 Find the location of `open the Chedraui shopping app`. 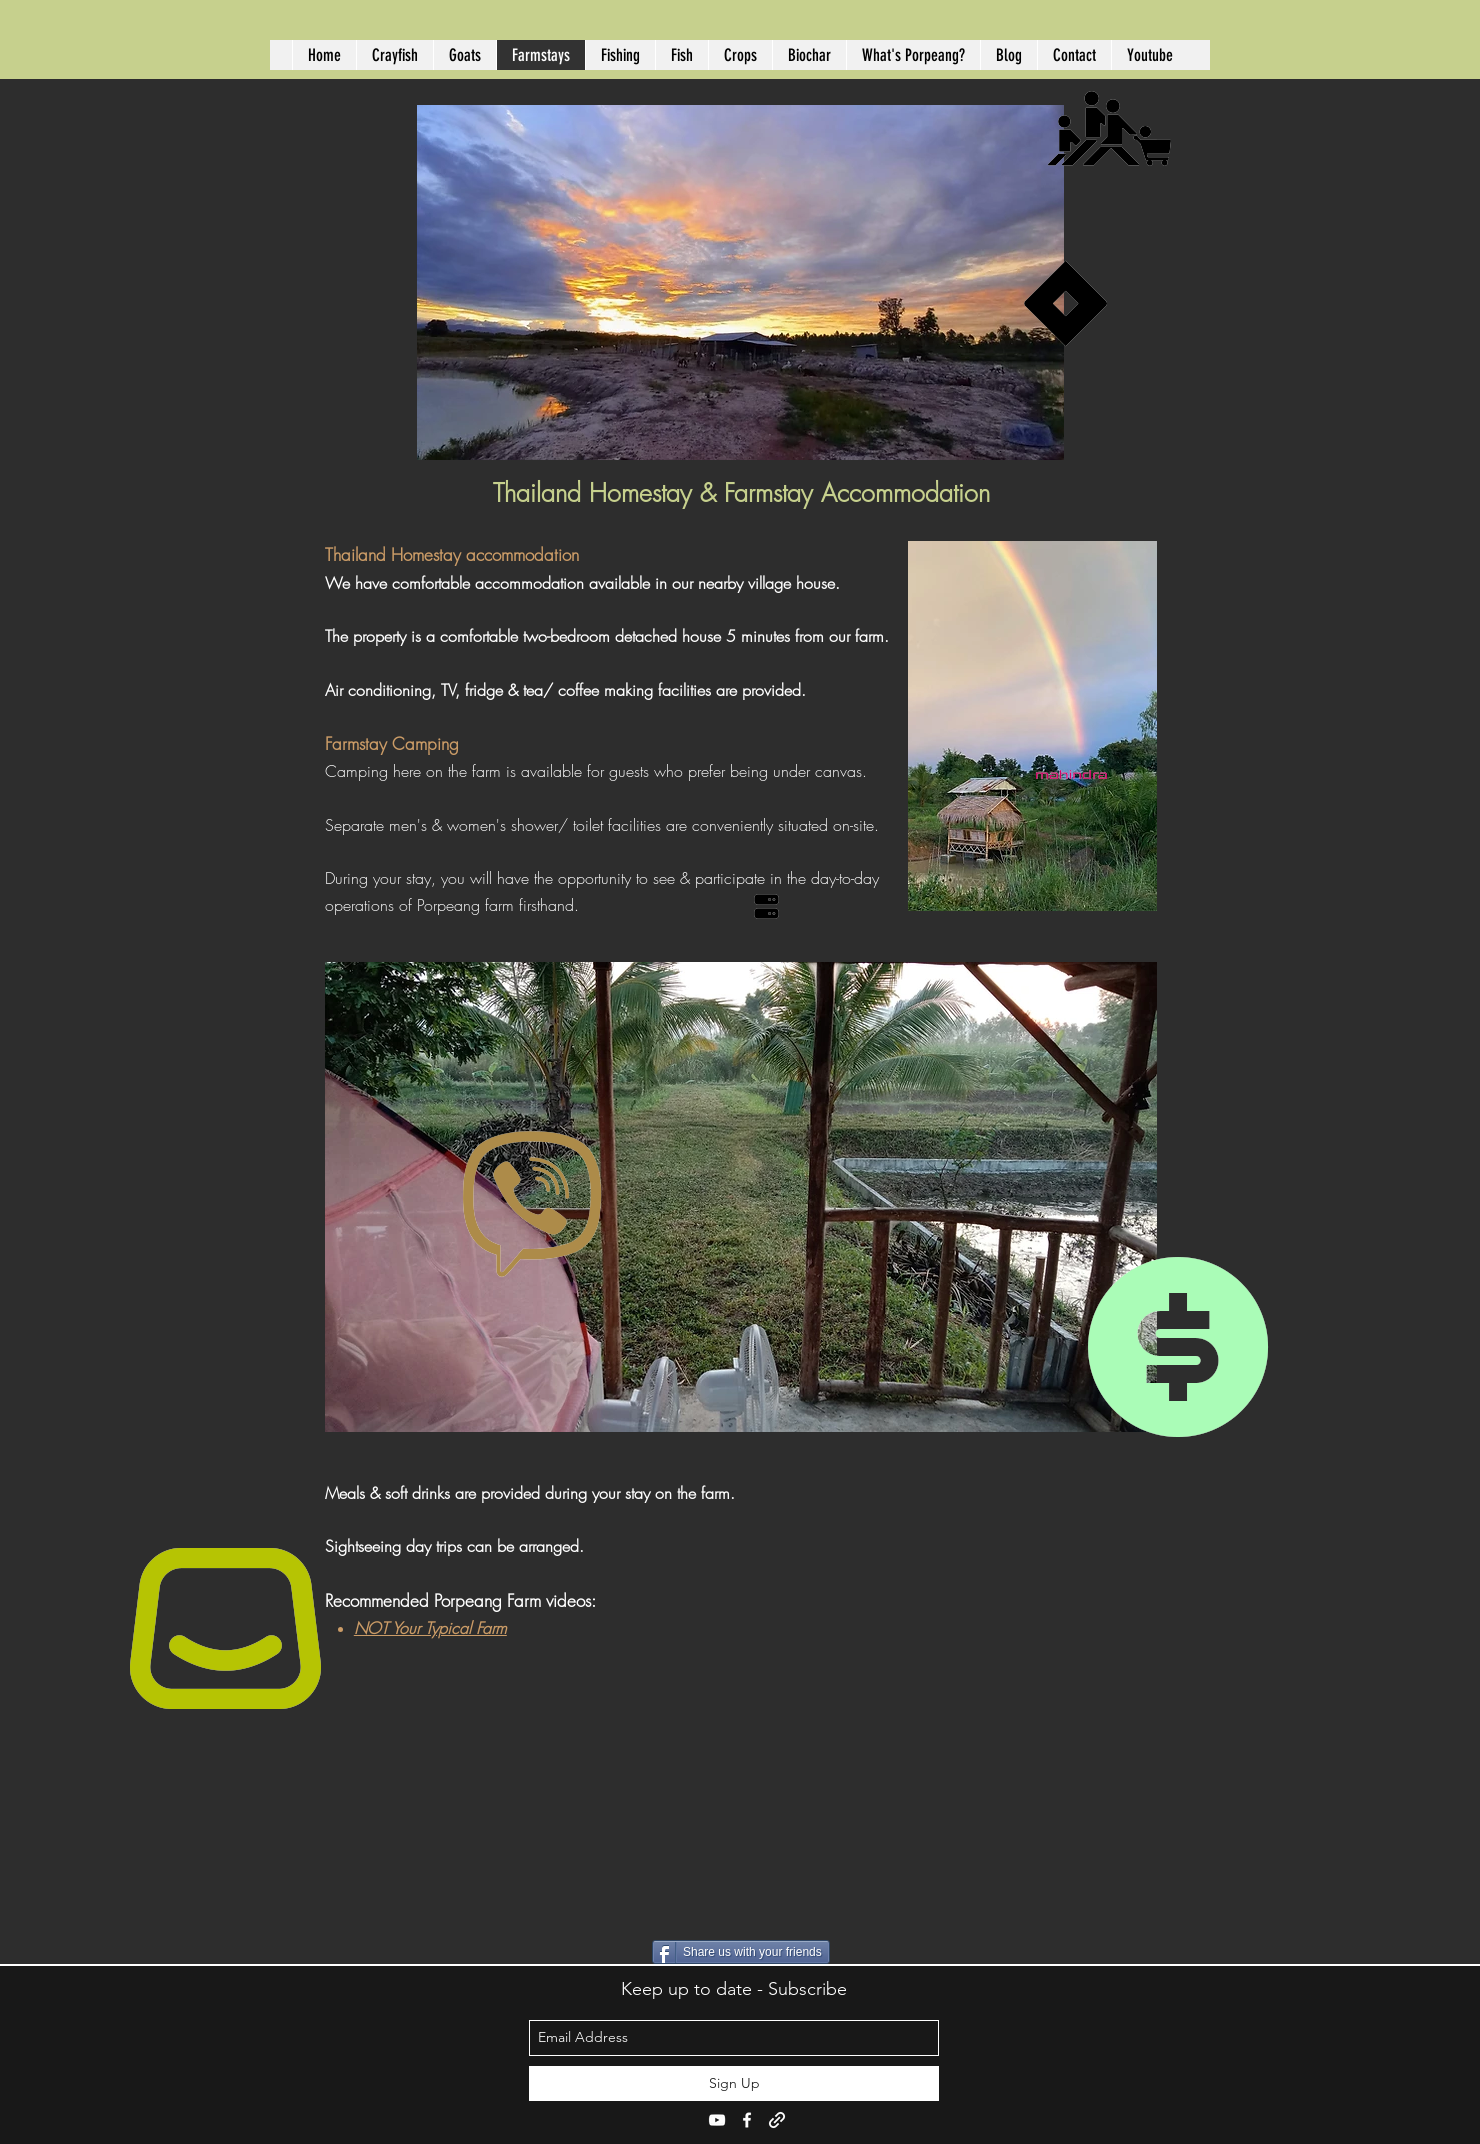

open the Chedraui shopping app is located at coordinates (1109, 128).